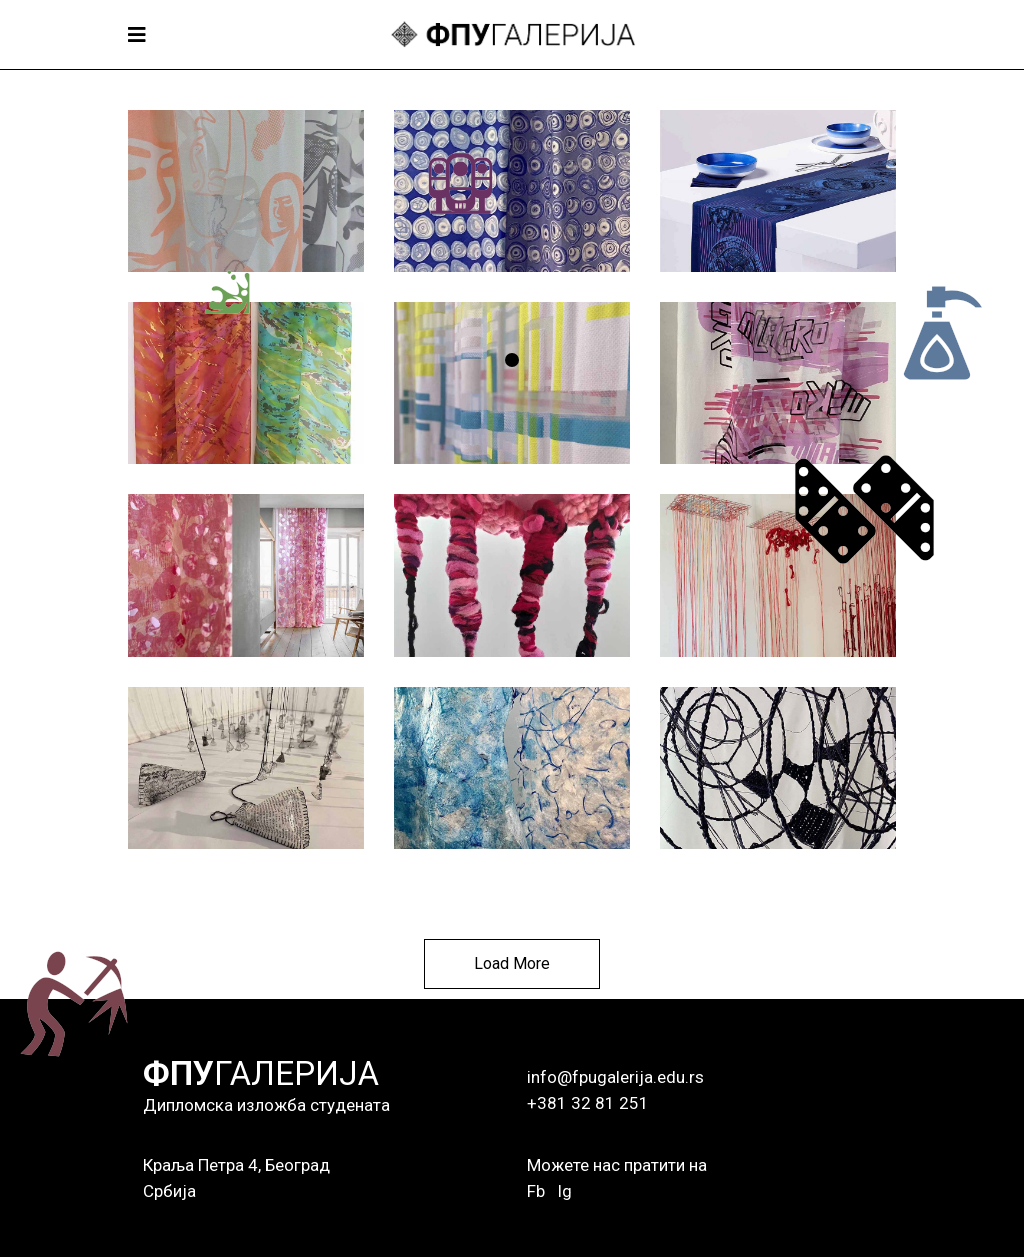 The height and width of the screenshot is (1257, 1024). I want to click on access domino or tile-based games, so click(864, 509).